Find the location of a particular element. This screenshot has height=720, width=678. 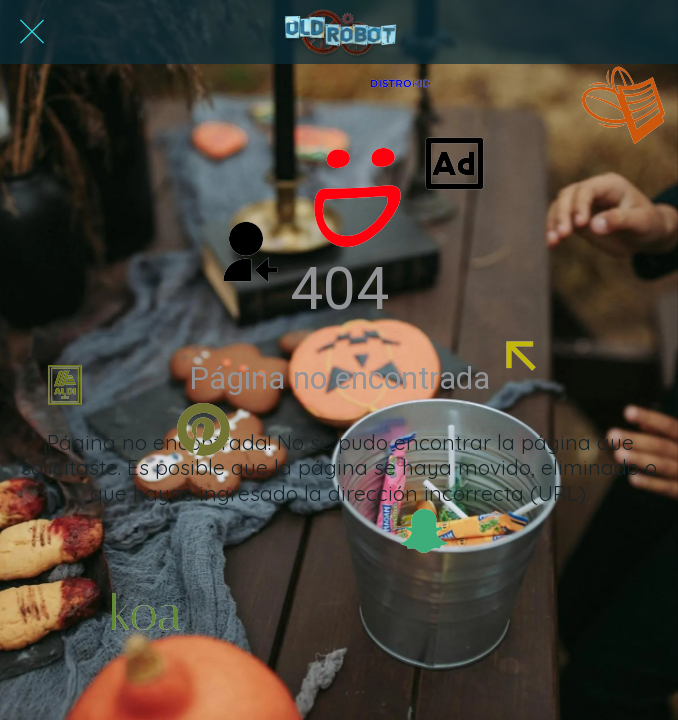

aldi süd company logo is located at coordinates (65, 385).